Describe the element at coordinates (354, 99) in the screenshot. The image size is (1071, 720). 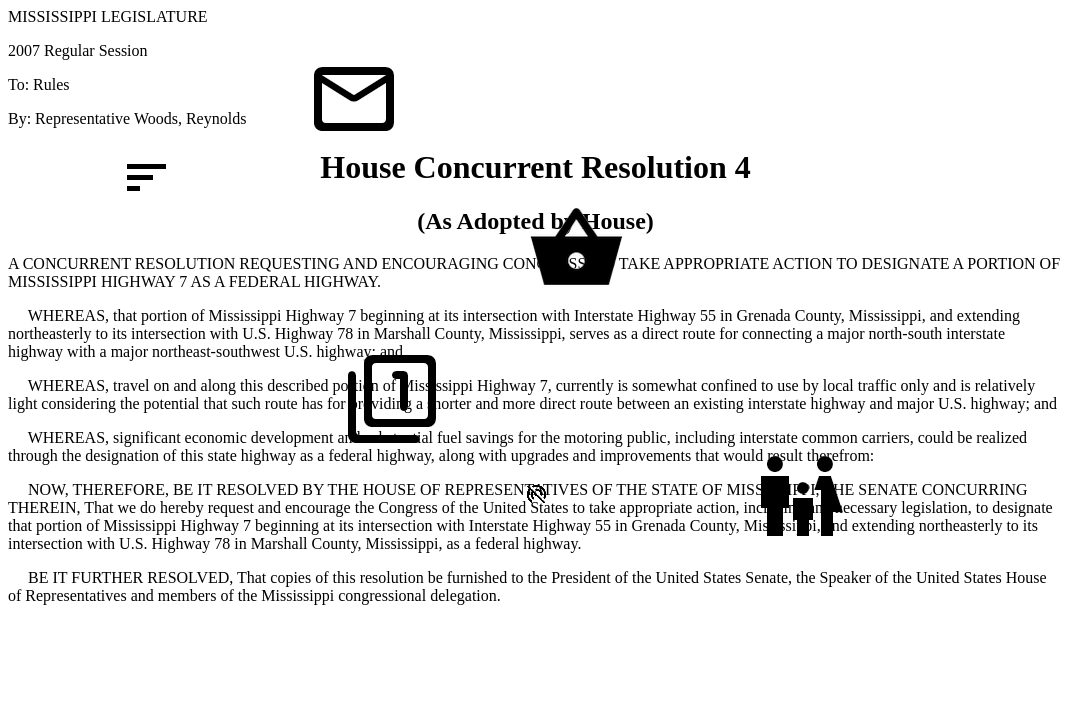
I see `open your email inbox` at that location.